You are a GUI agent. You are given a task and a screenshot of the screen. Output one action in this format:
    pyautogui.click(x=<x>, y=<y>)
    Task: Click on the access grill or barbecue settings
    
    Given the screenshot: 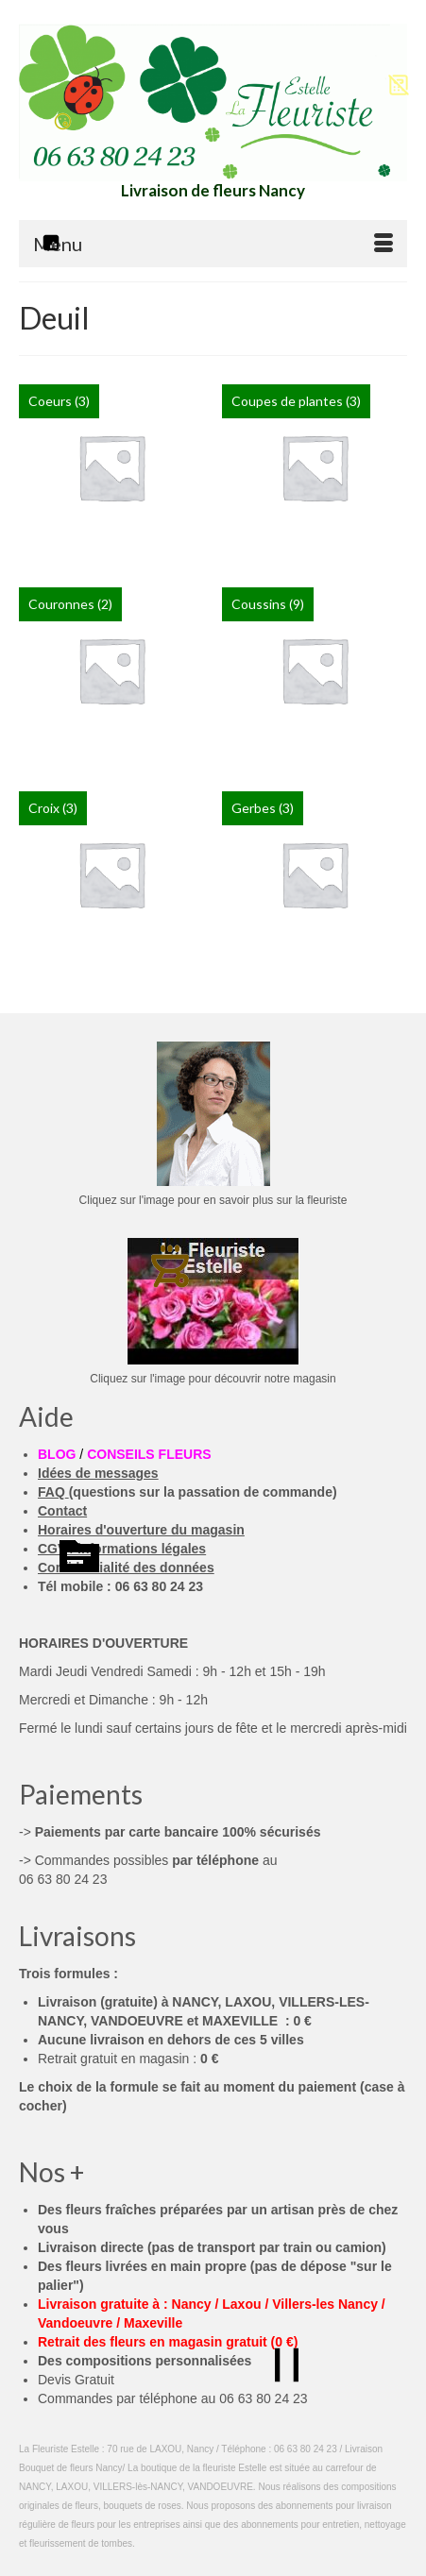 What is the action you would take?
    pyautogui.click(x=170, y=1266)
    